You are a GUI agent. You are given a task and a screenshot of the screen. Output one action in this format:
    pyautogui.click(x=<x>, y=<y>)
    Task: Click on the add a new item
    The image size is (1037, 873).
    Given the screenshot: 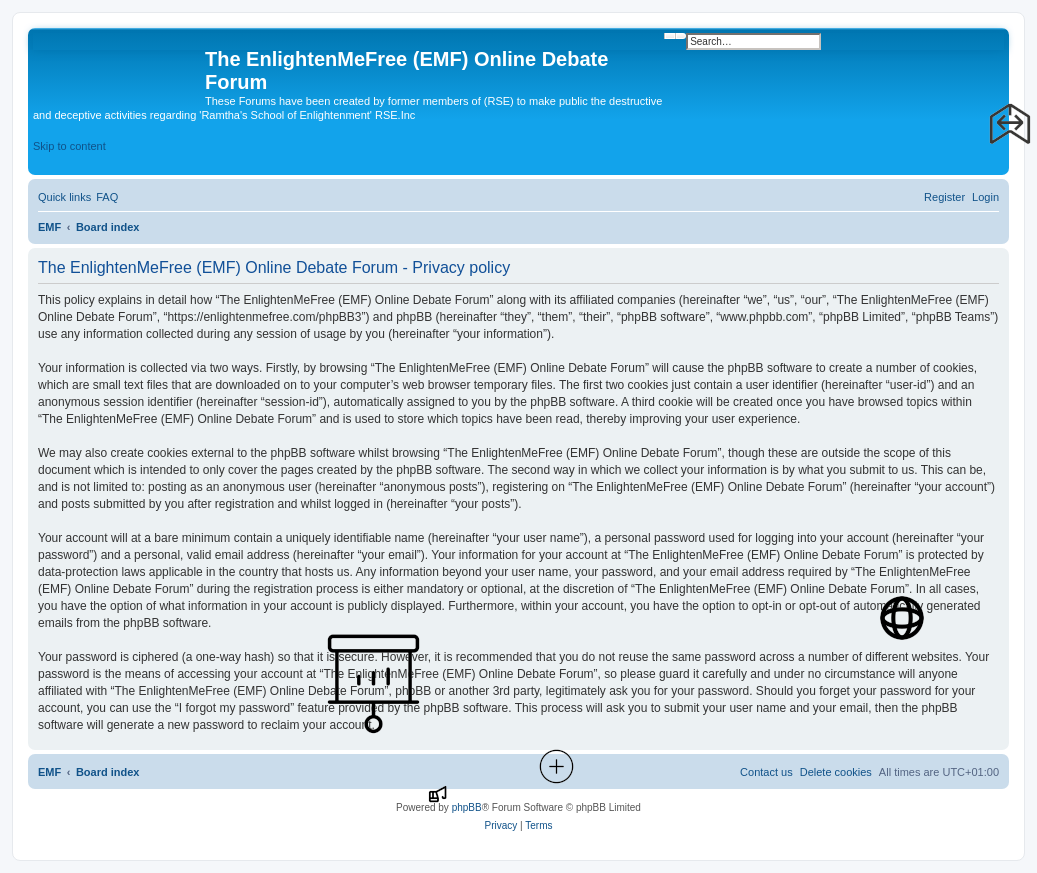 What is the action you would take?
    pyautogui.click(x=556, y=766)
    